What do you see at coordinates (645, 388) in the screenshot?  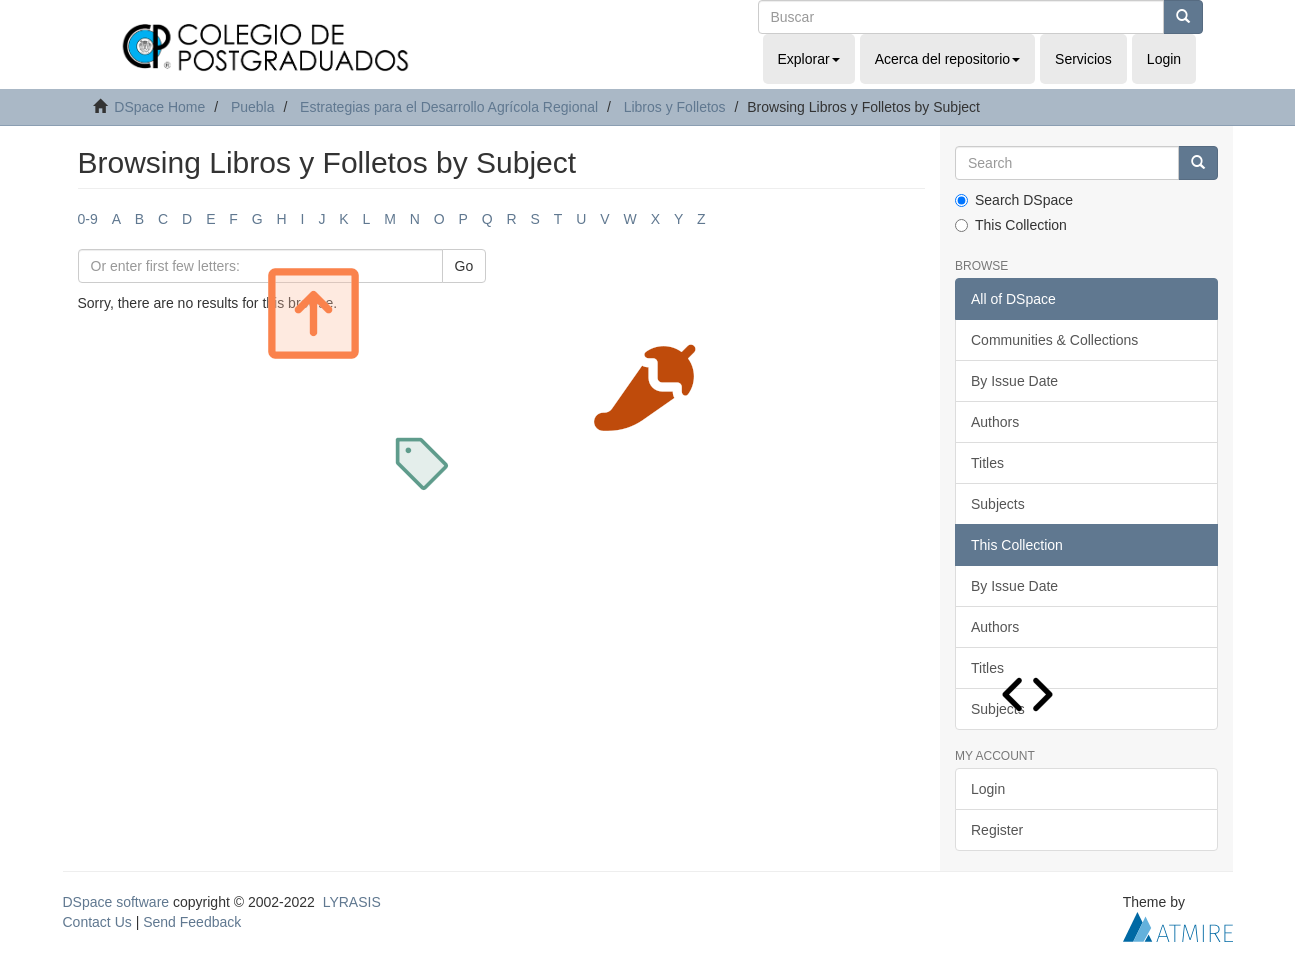 I see `indicates spicy or hot food items` at bounding box center [645, 388].